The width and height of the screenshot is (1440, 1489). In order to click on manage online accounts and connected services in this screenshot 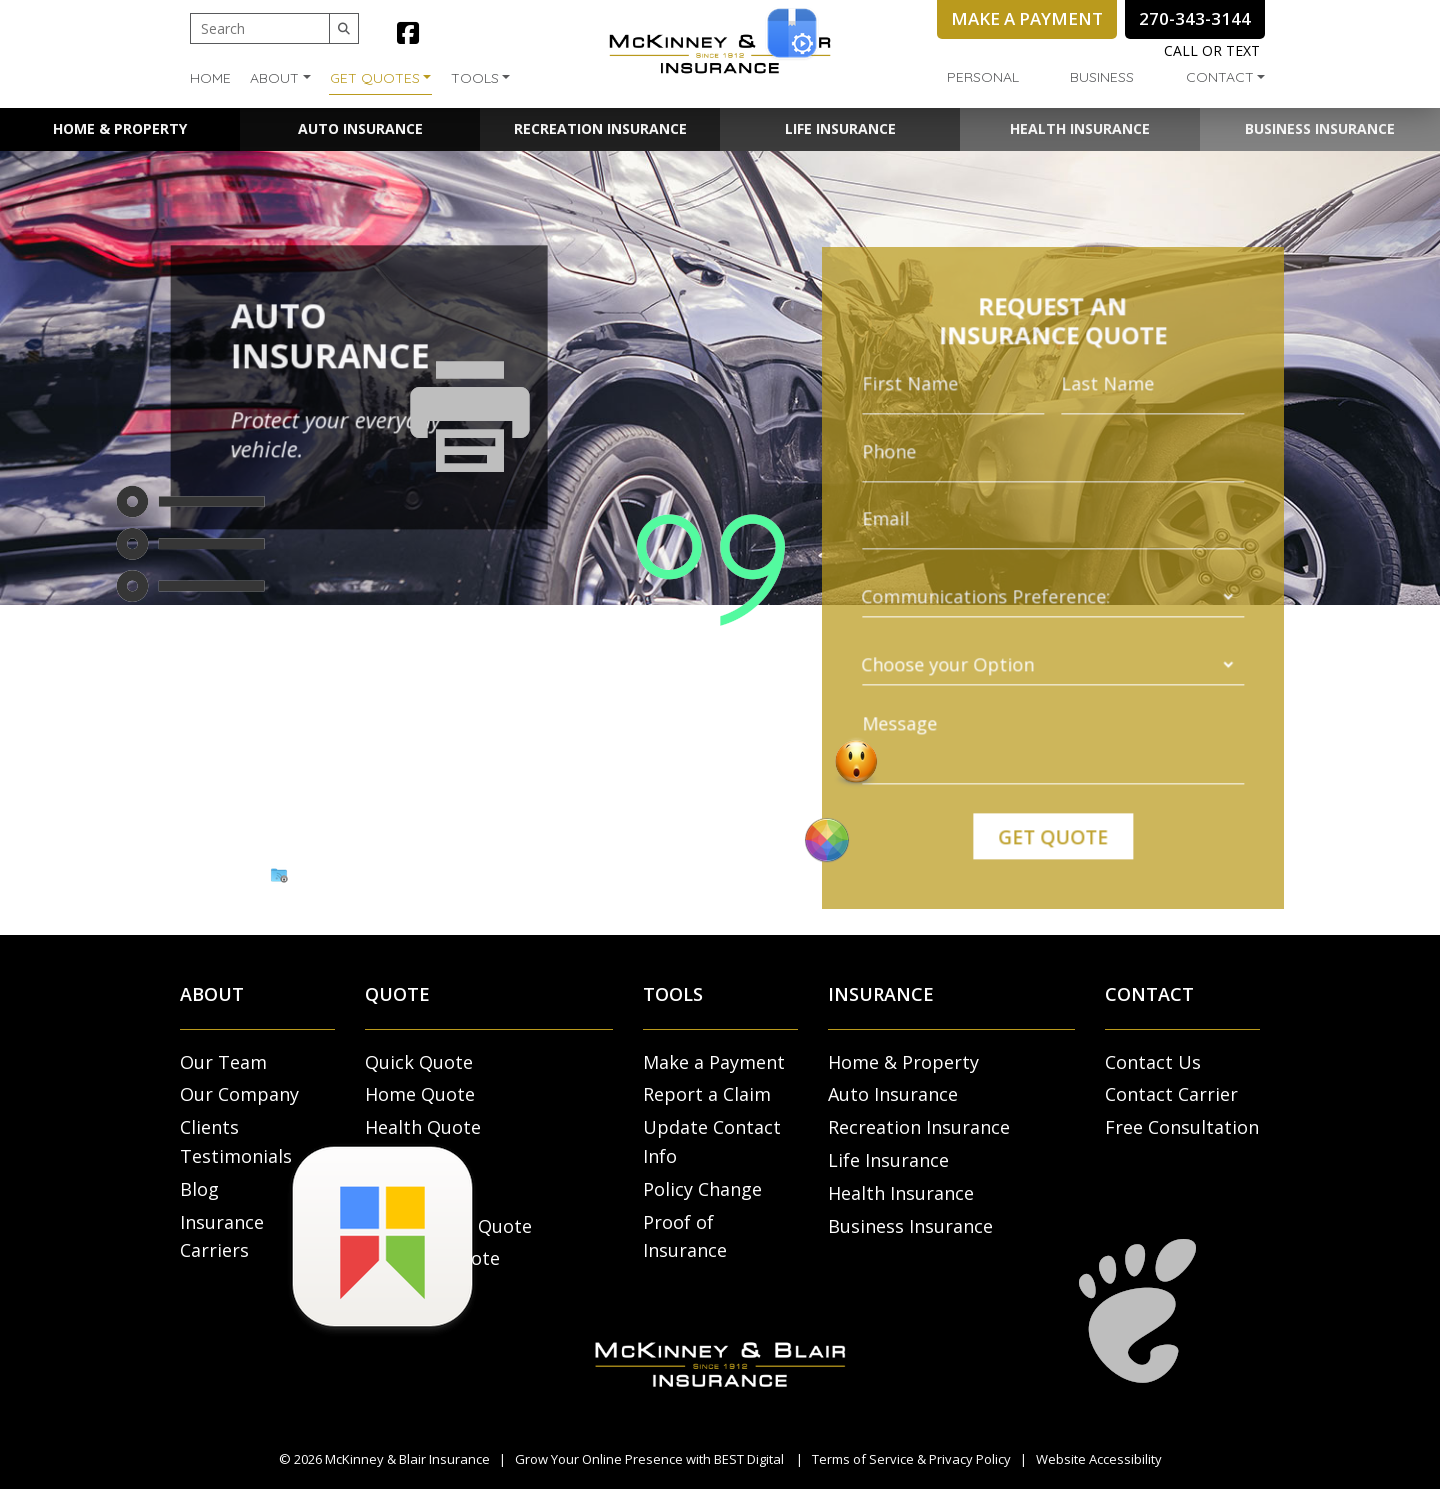, I will do `click(1095, 64)`.